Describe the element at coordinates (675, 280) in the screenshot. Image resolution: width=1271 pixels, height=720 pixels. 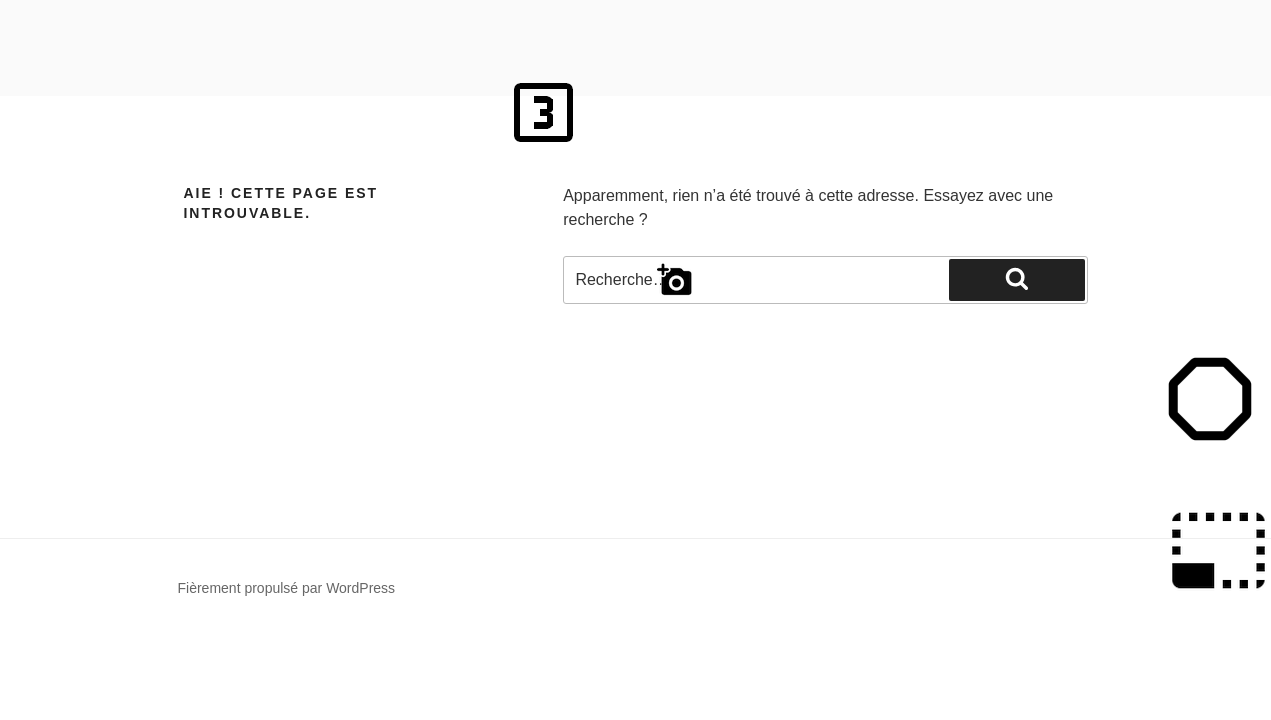
I see `add a new photo` at that location.